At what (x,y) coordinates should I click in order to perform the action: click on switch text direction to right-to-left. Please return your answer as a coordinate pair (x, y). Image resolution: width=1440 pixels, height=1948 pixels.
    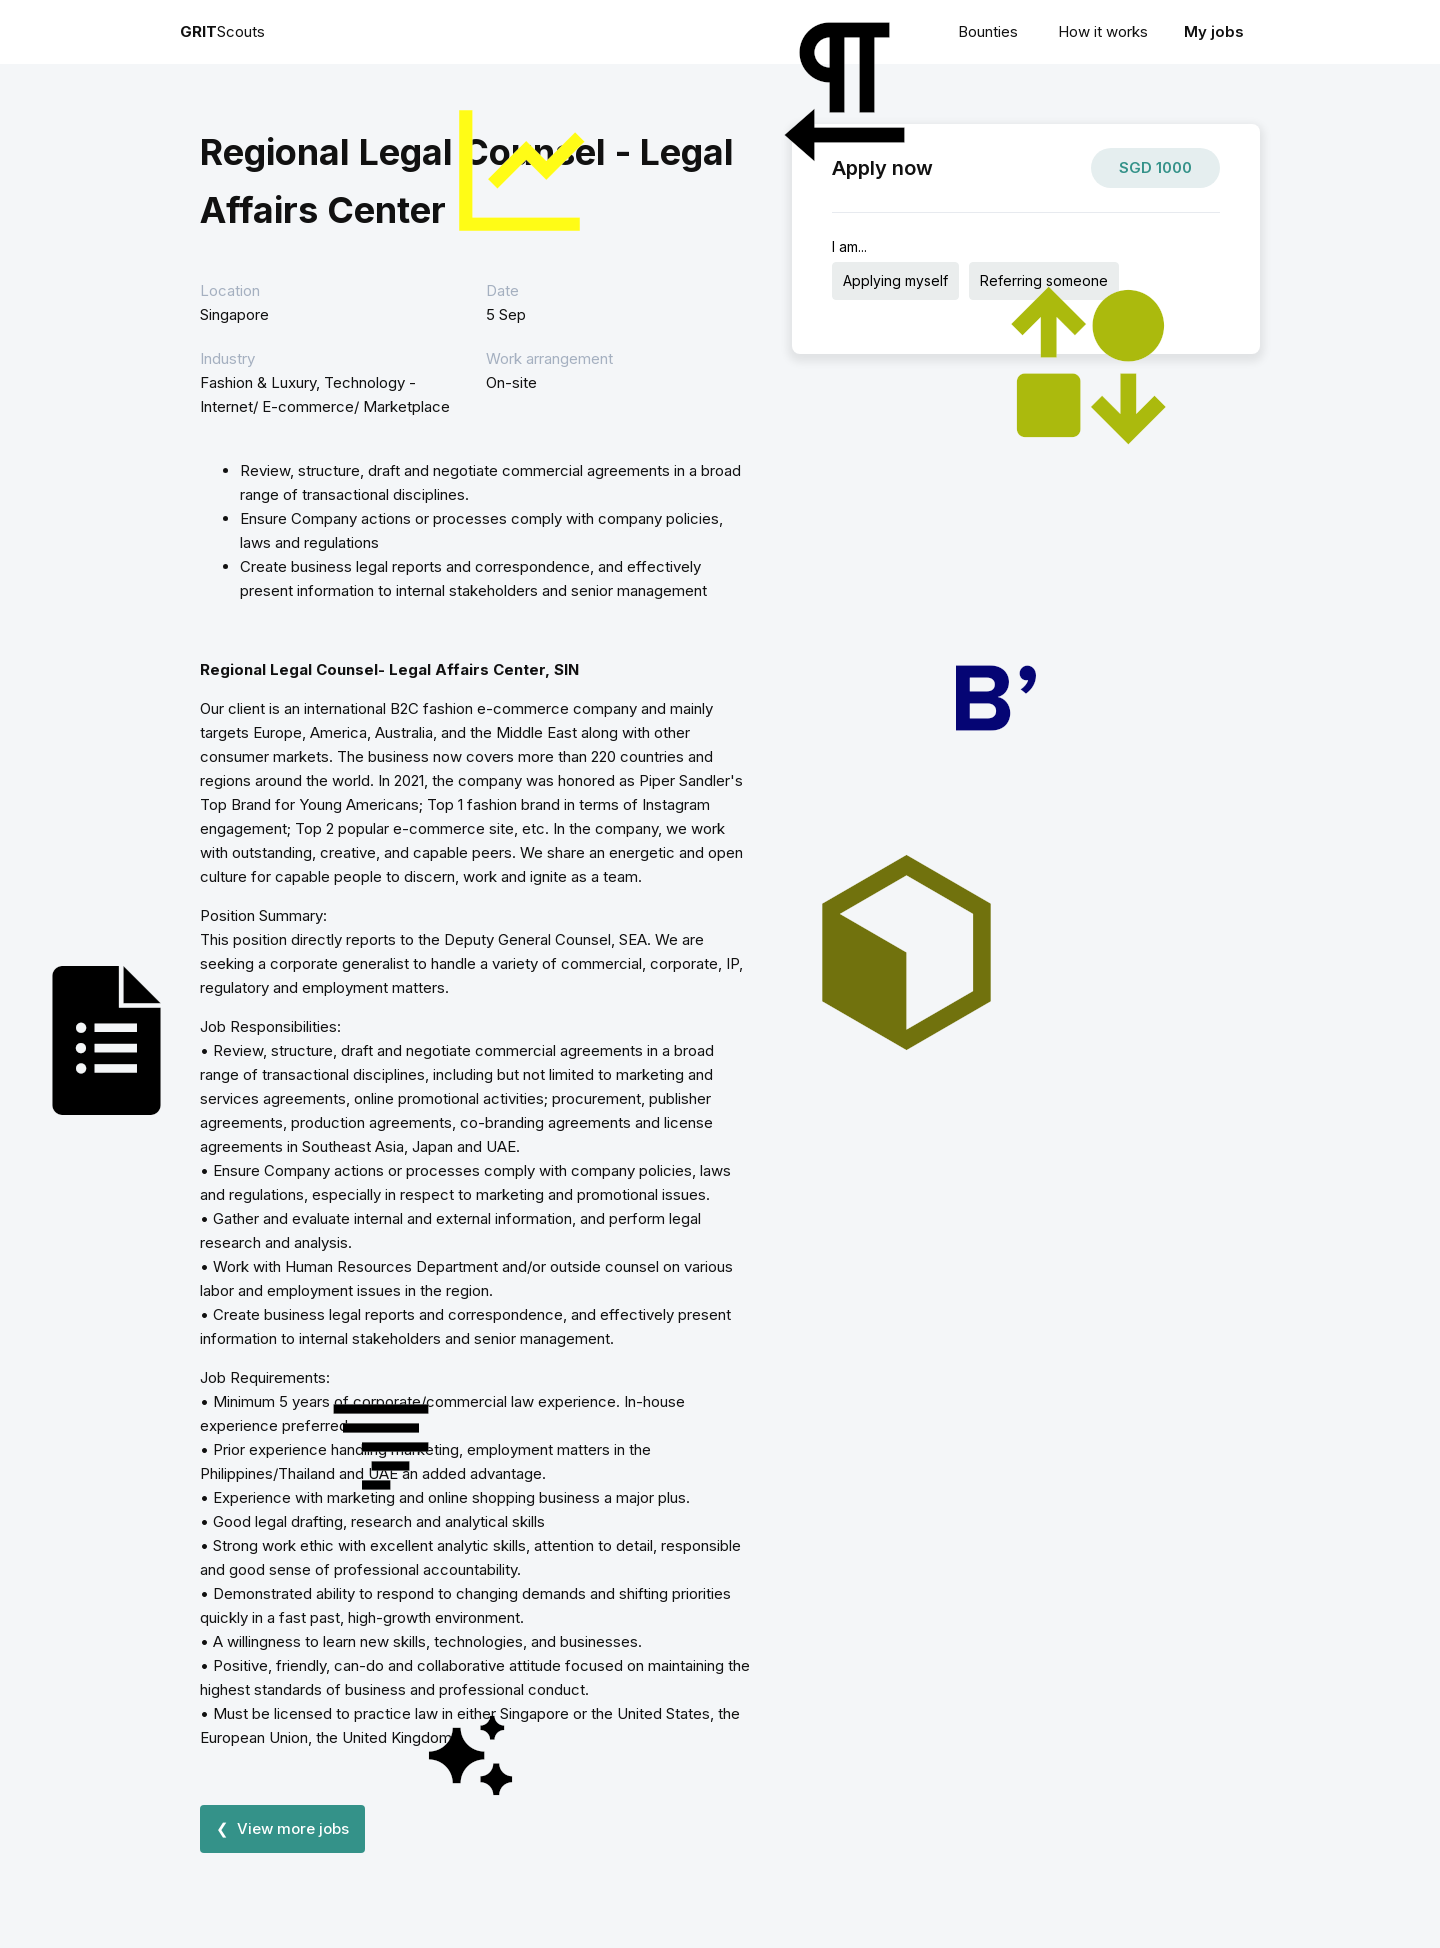
    Looking at the image, I should click on (852, 90).